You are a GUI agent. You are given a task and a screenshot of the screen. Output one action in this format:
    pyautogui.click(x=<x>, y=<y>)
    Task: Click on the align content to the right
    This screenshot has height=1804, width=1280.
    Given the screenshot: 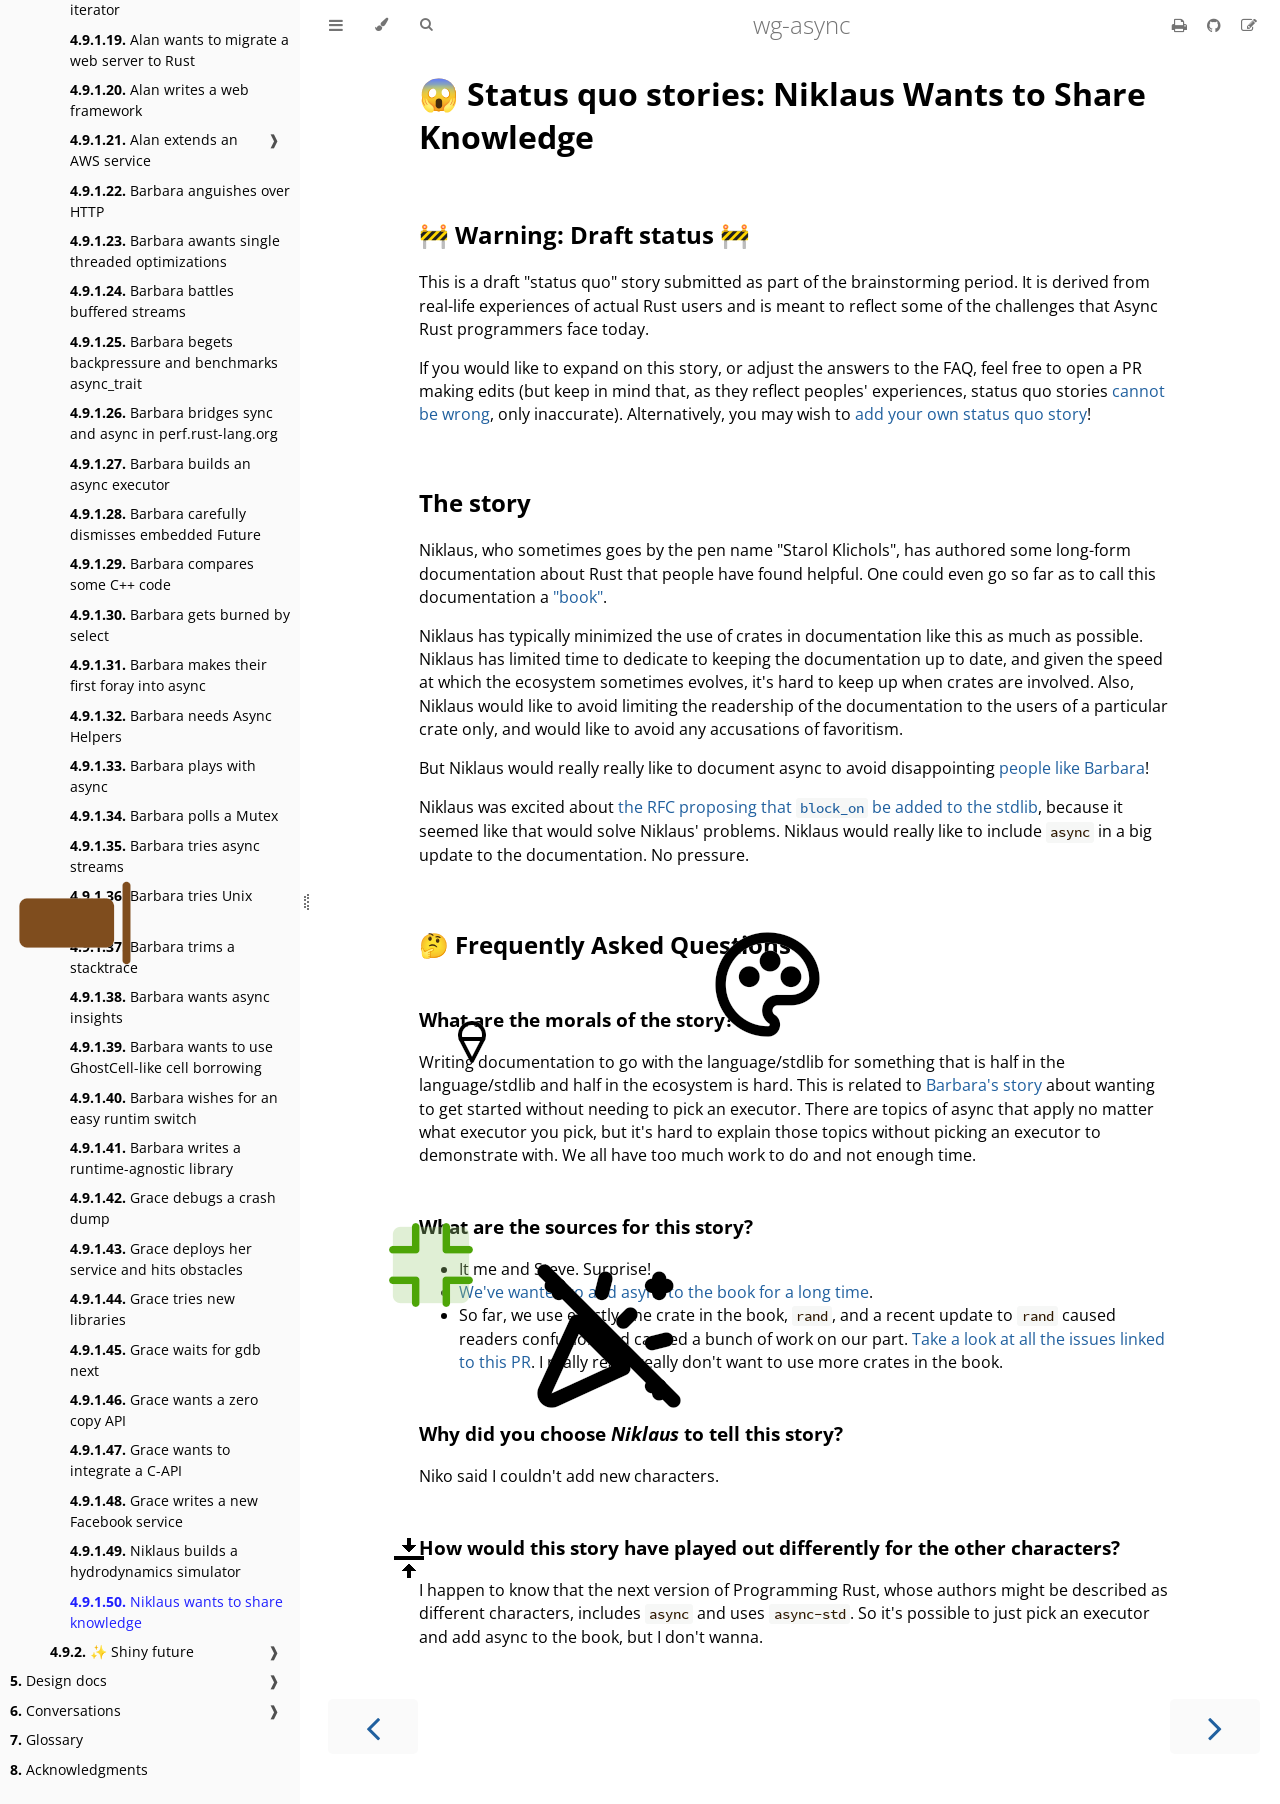 What is the action you would take?
    pyautogui.click(x=77, y=923)
    